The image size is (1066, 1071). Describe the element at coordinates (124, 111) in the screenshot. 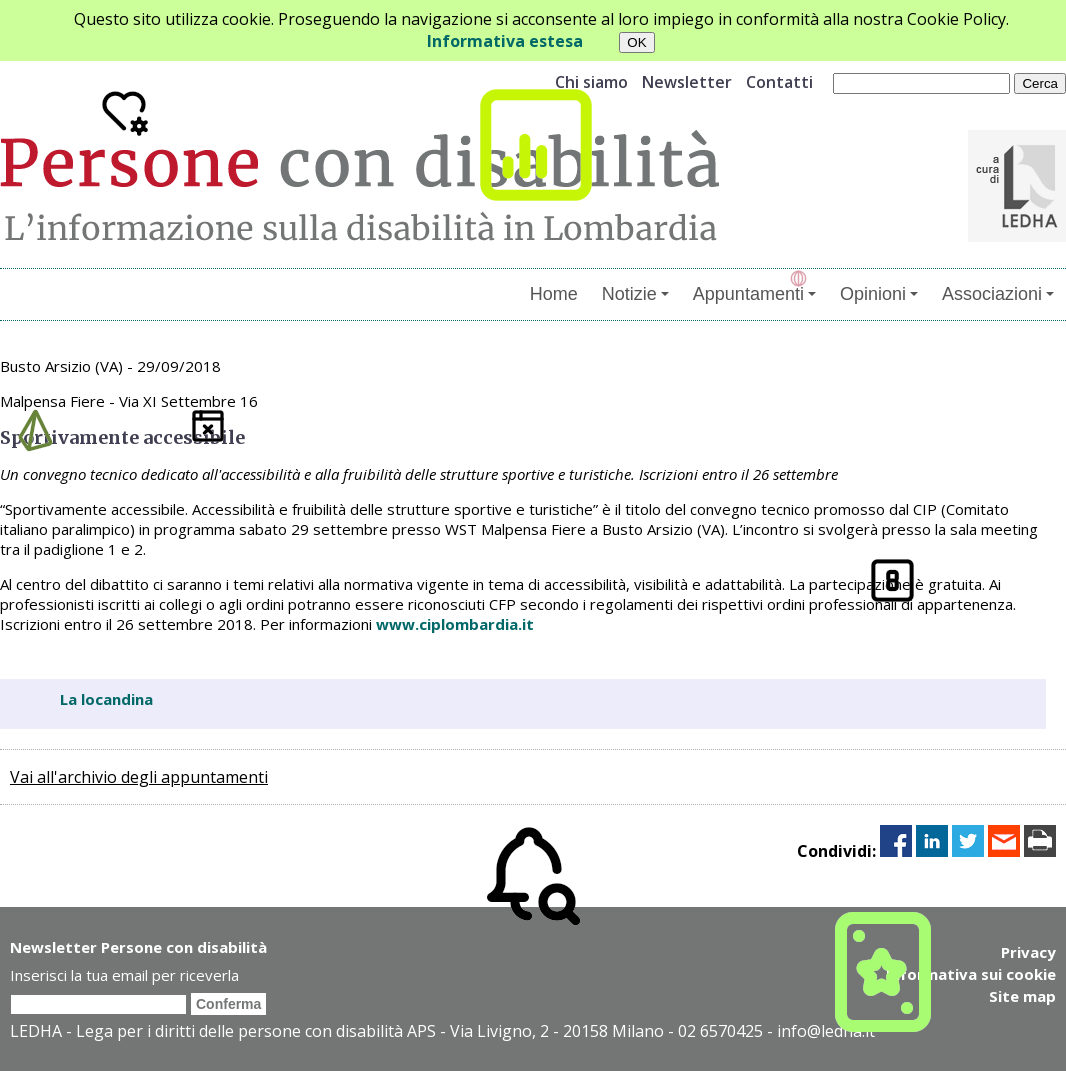

I see `manage favorites settings` at that location.